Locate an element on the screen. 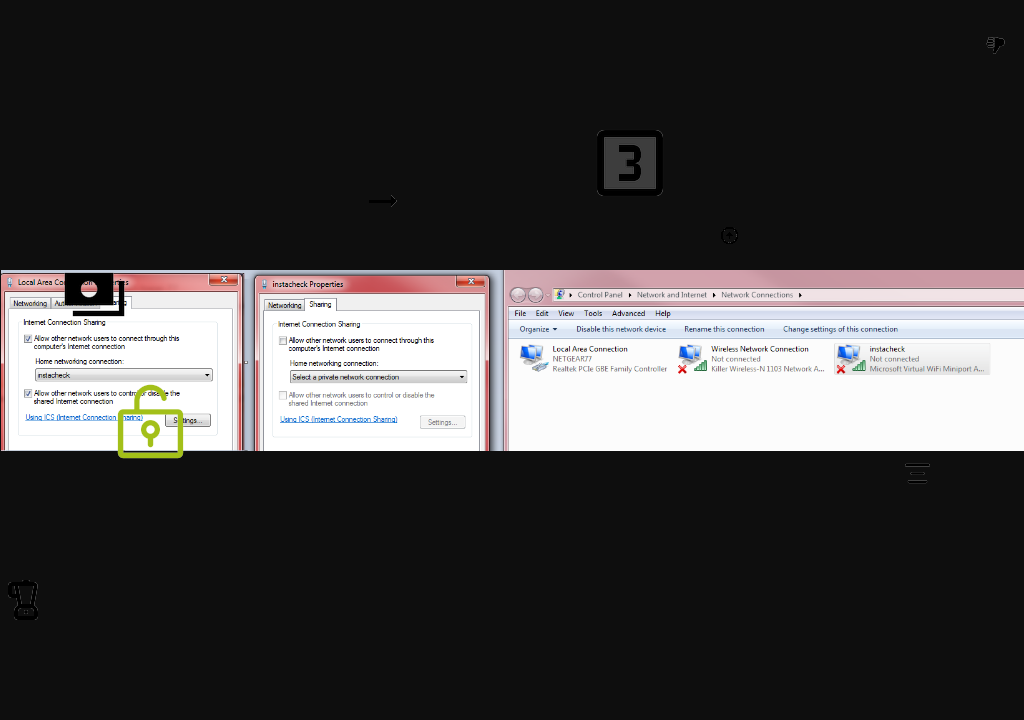 The height and width of the screenshot is (720, 1024). indicates no change or stable trend is located at coordinates (382, 201).